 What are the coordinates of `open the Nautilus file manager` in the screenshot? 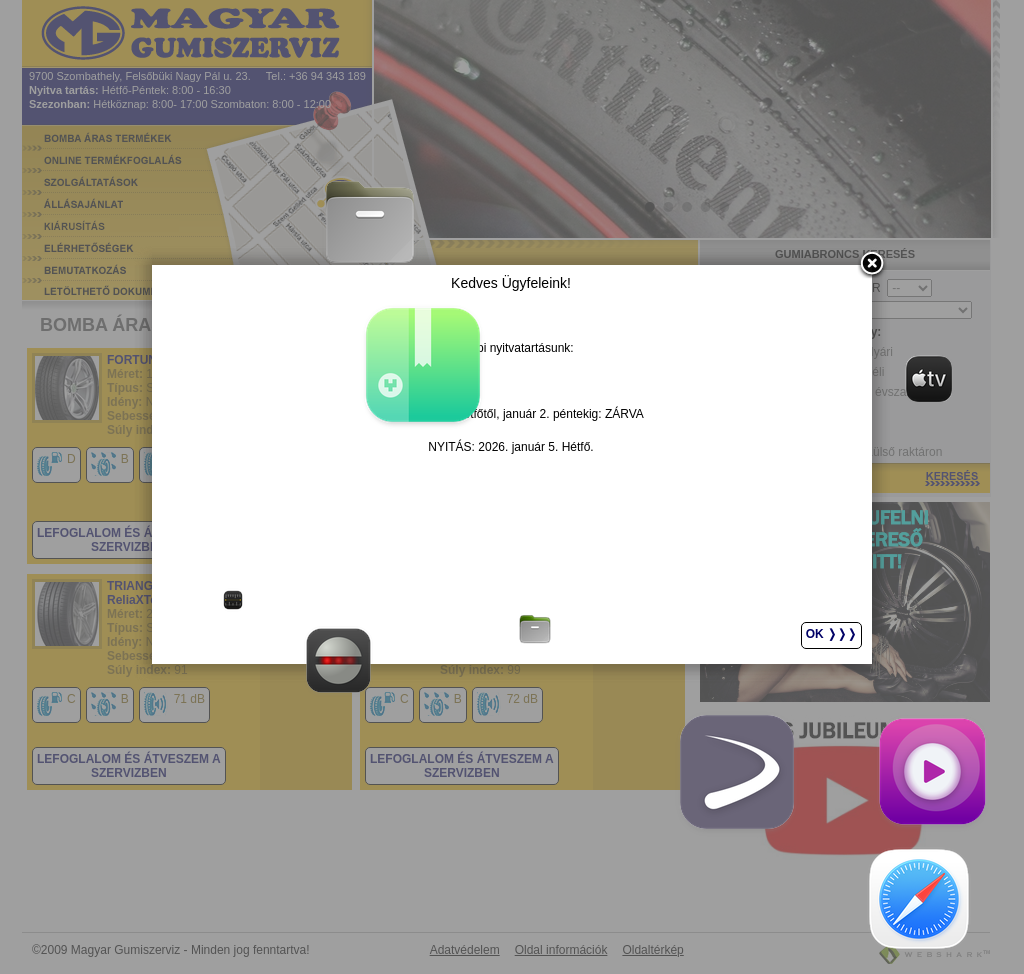 It's located at (370, 222).